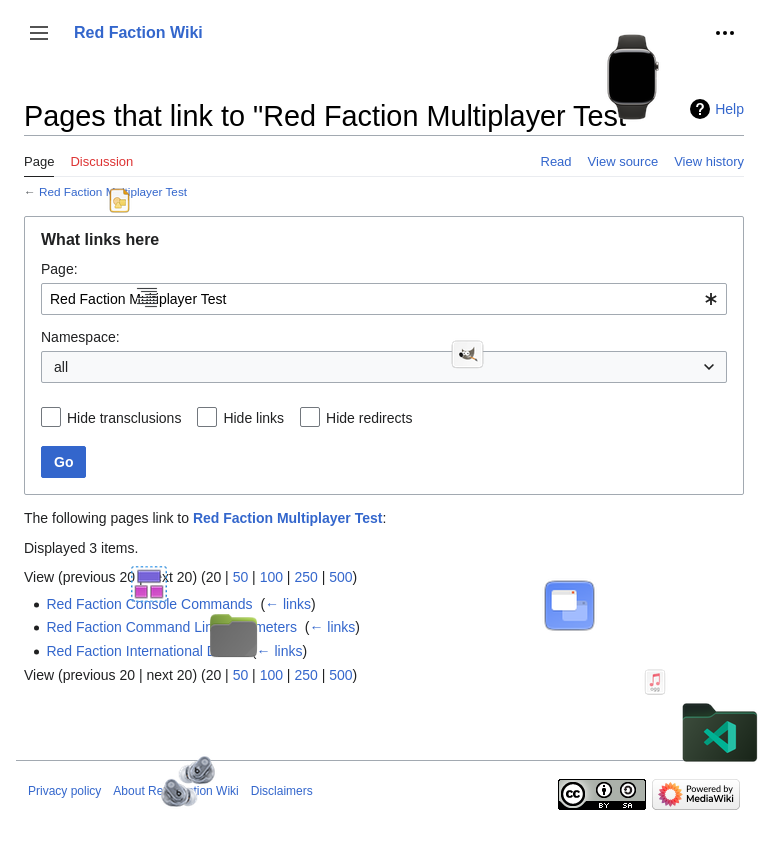 The image size is (768, 867). What do you see at coordinates (119, 200) in the screenshot?
I see `open an opendocument graphics file` at bounding box center [119, 200].